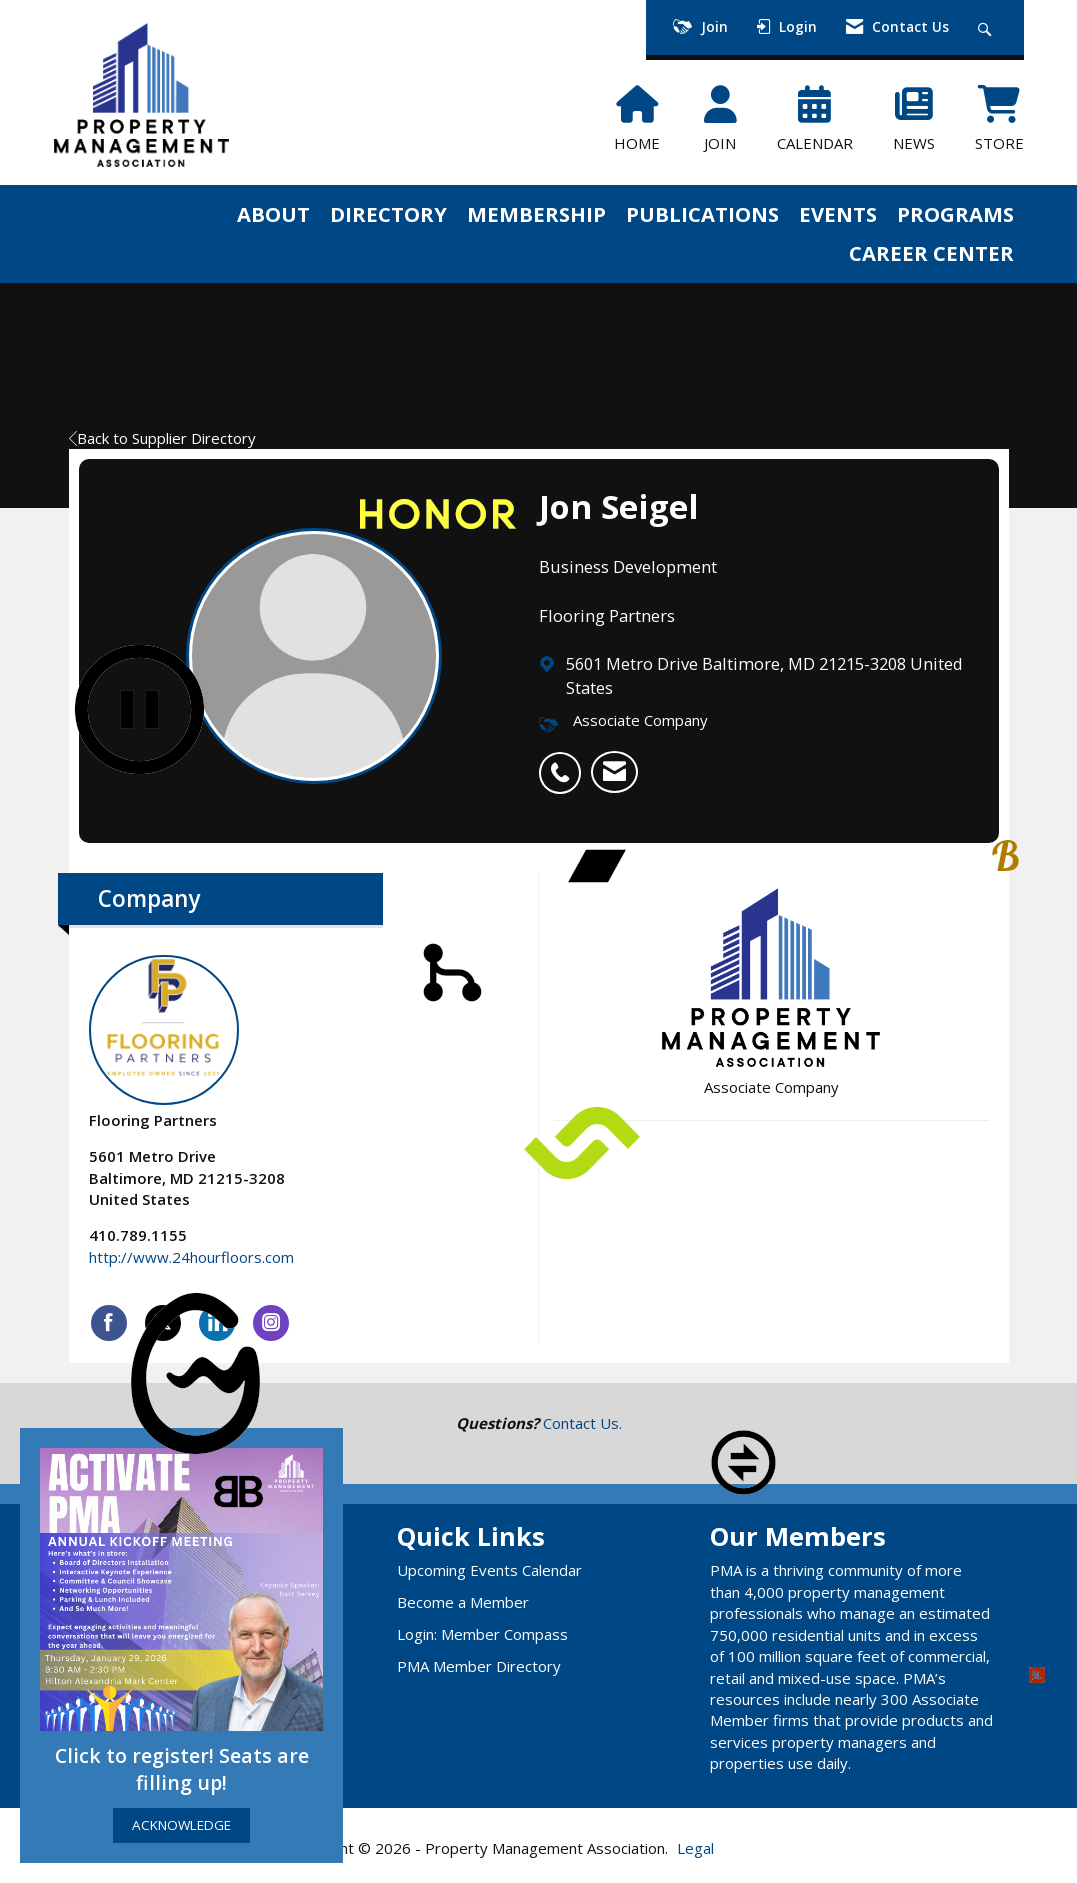 This screenshot has width=1077, height=1883. What do you see at coordinates (238, 1491) in the screenshot?
I see `NodeBB forum software logo` at bounding box center [238, 1491].